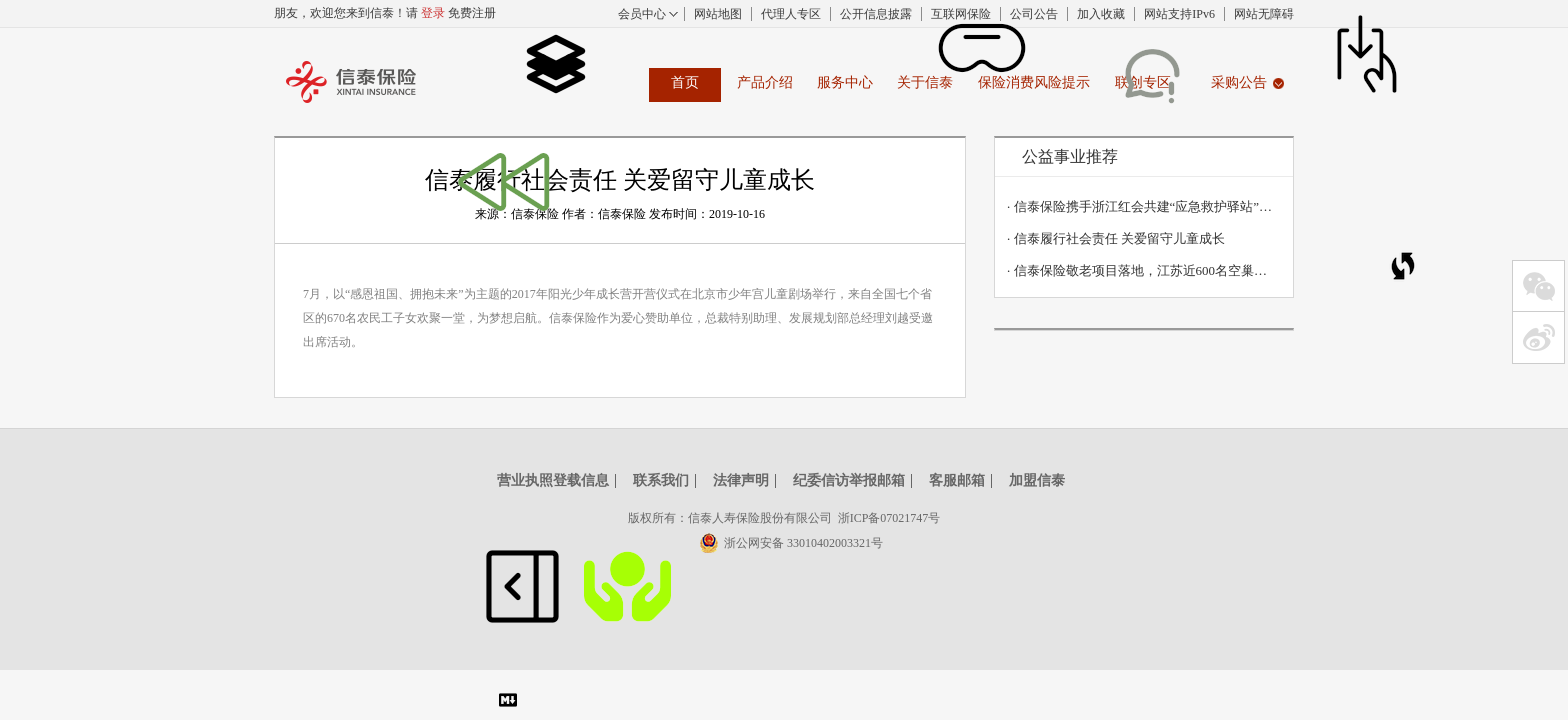 This screenshot has width=1568, height=720. Describe the element at coordinates (522, 586) in the screenshot. I see `expand the sidebar panel` at that location.